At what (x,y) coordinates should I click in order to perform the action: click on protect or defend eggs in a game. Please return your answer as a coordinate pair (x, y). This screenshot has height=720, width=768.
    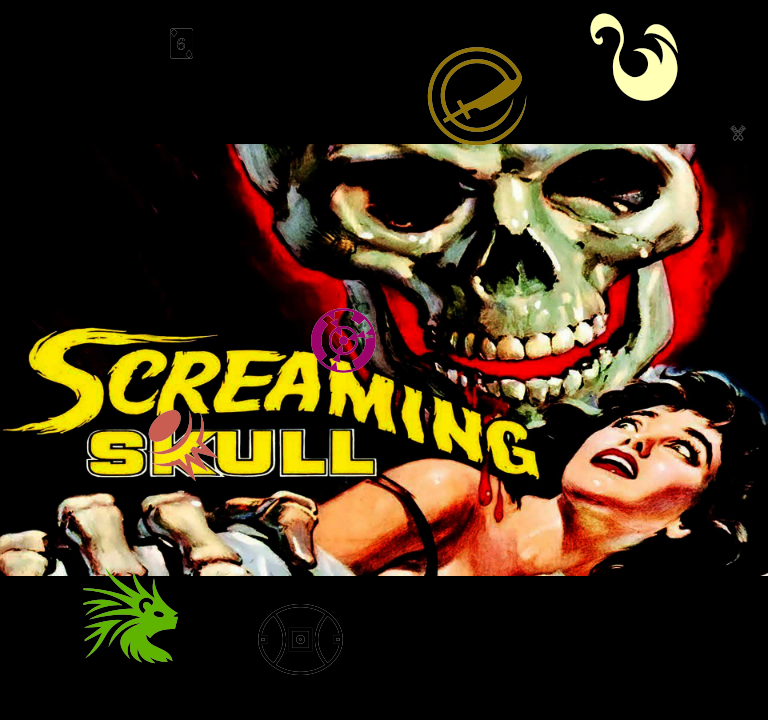
    Looking at the image, I should click on (183, 446).